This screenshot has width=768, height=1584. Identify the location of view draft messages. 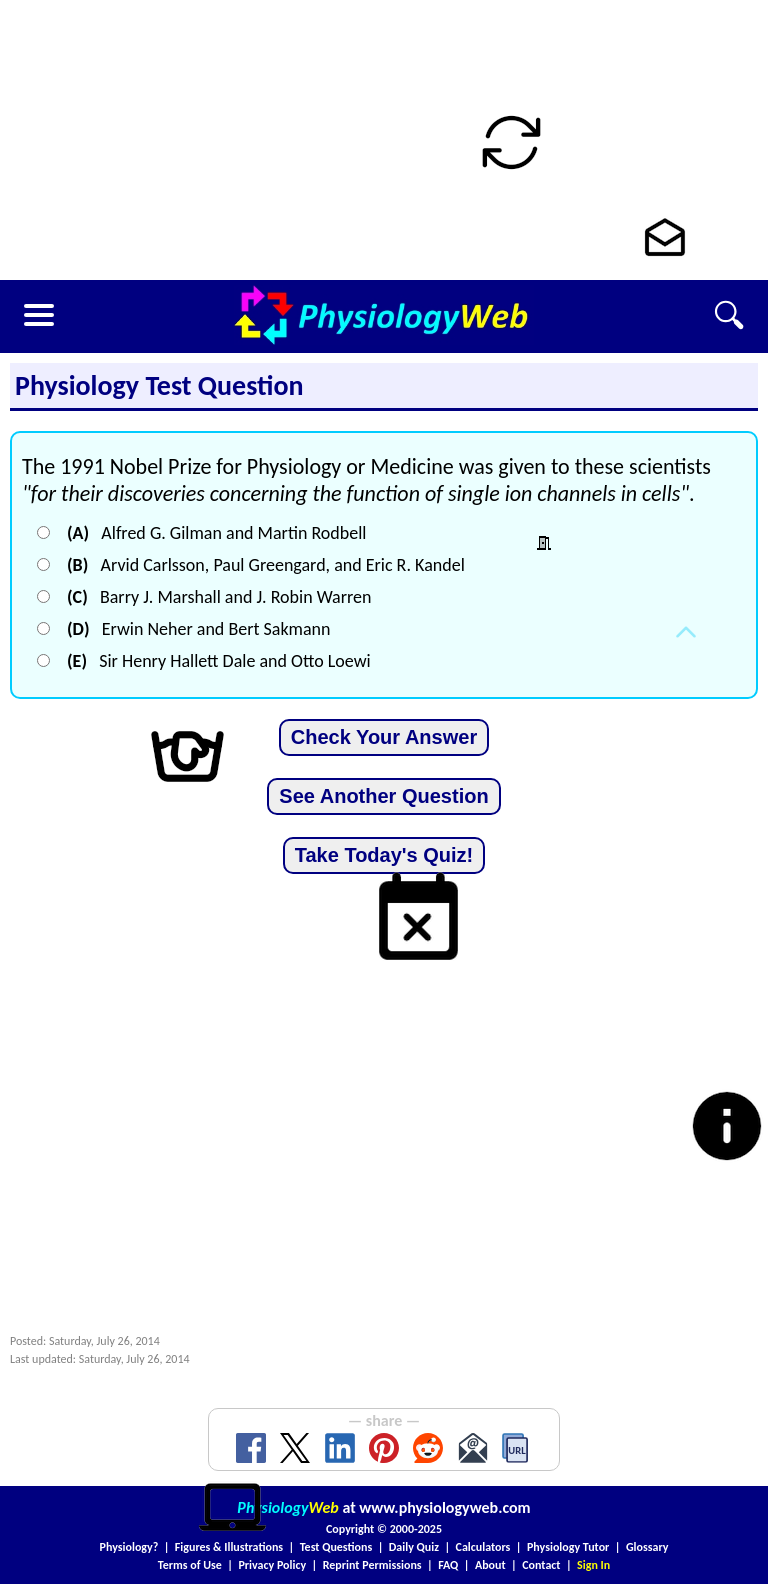
(665, 240).